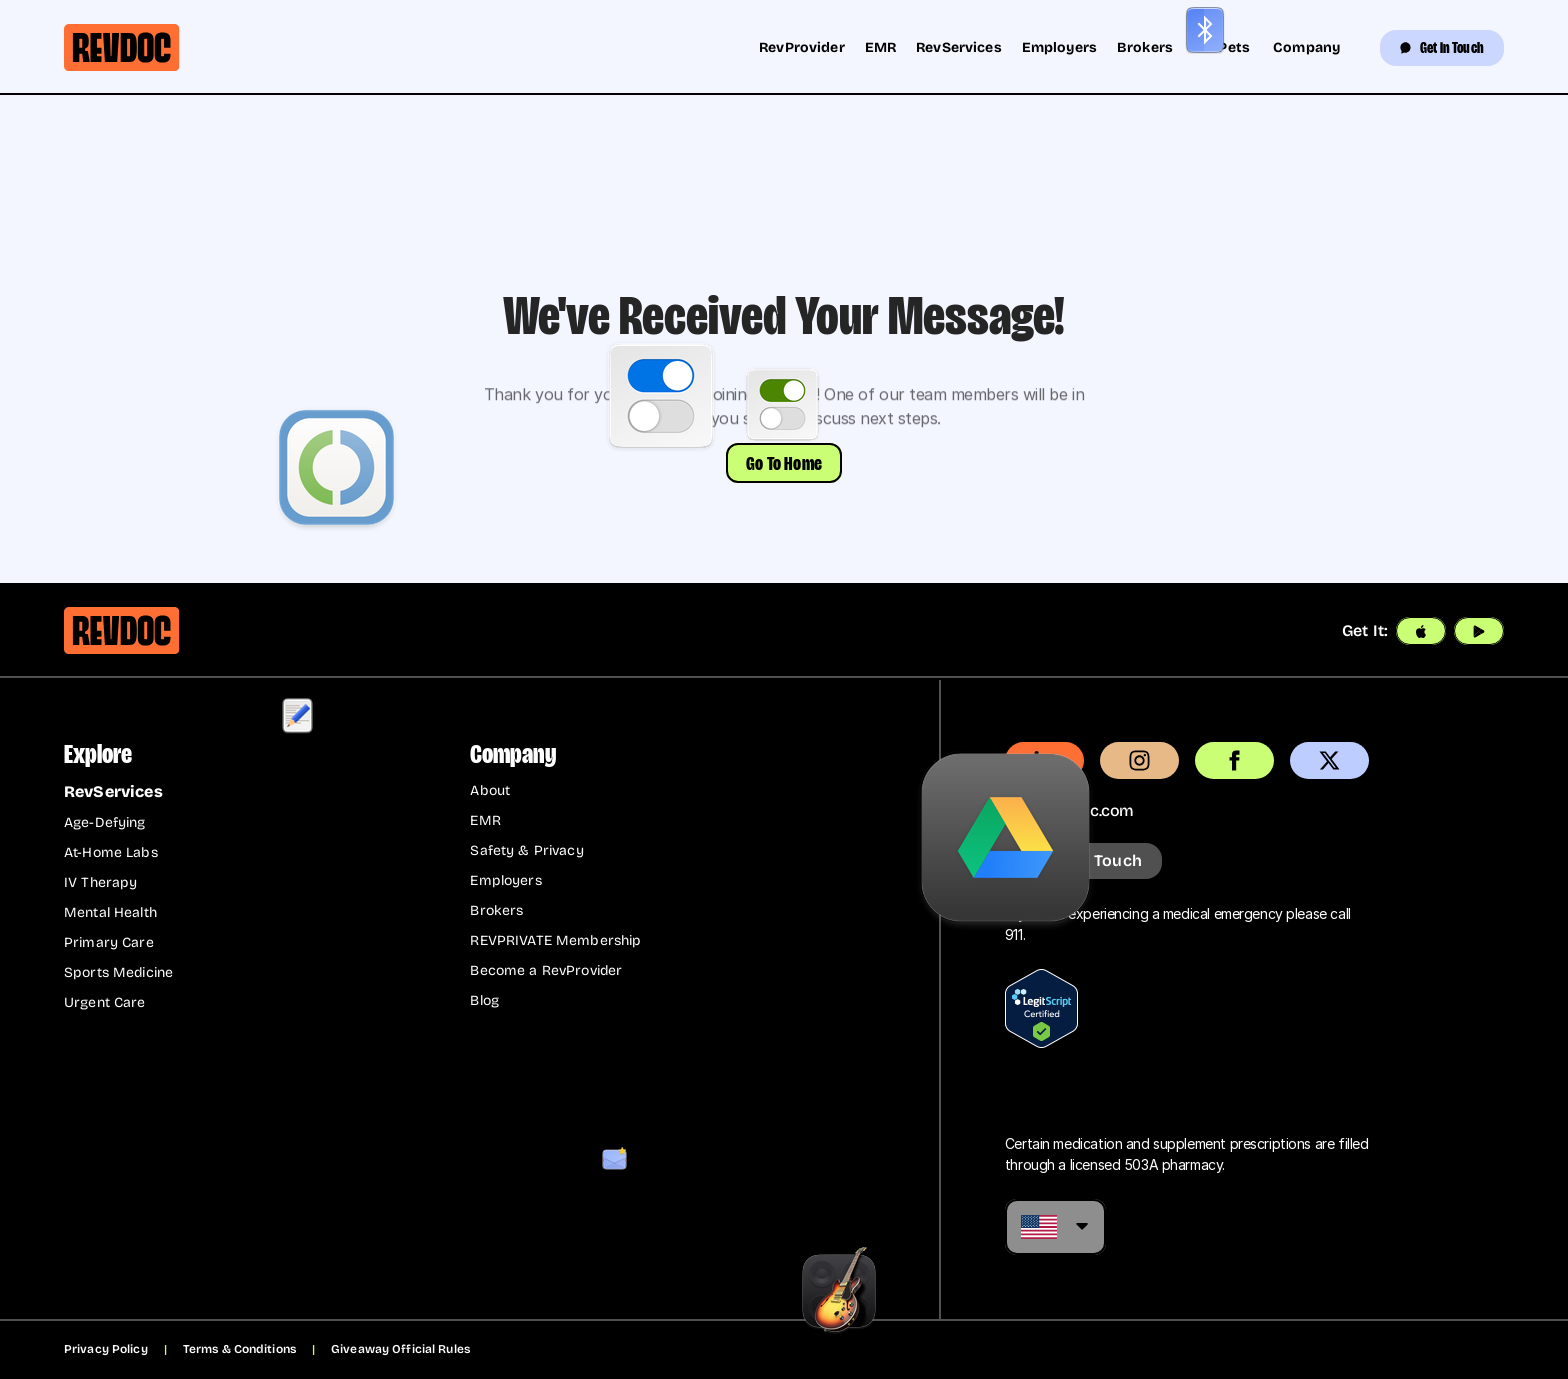 Image resolution: width=1568 pixels, height=1379 pixels. What do you see at coordinates (782, 404) in the screenshot?
I see `open unity tweak tool settings` at bounding box center [782, 404].